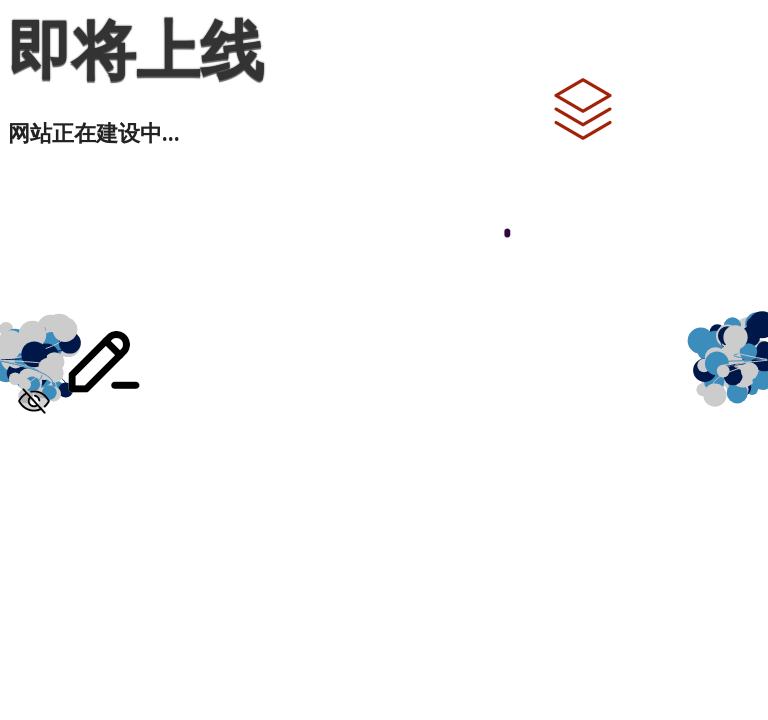 This screenshot has width=768, height=720. I want to click on remove editing capabilities, so click(100, 360).